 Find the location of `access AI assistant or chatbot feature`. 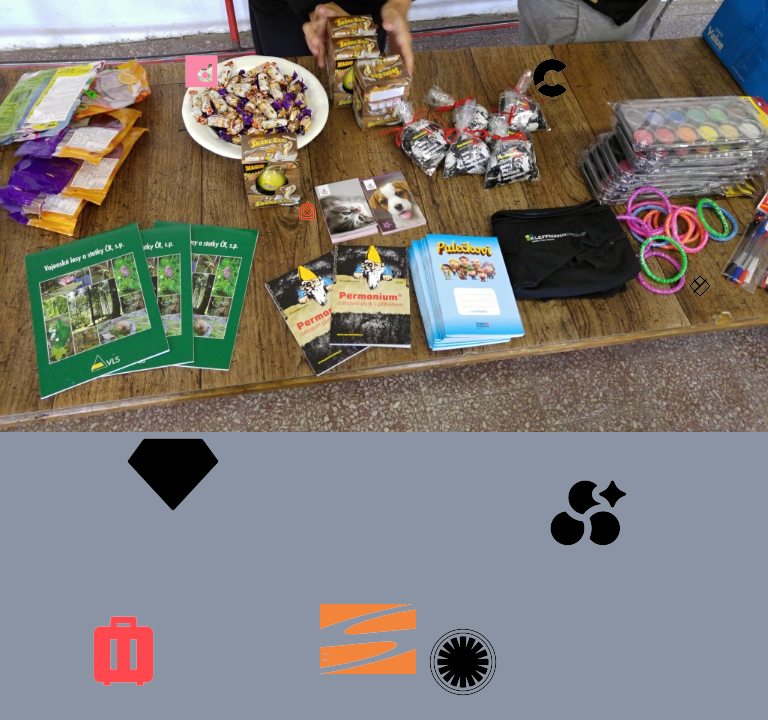

access AI assistant or chatbot feature is located at coordinates (307, 210).